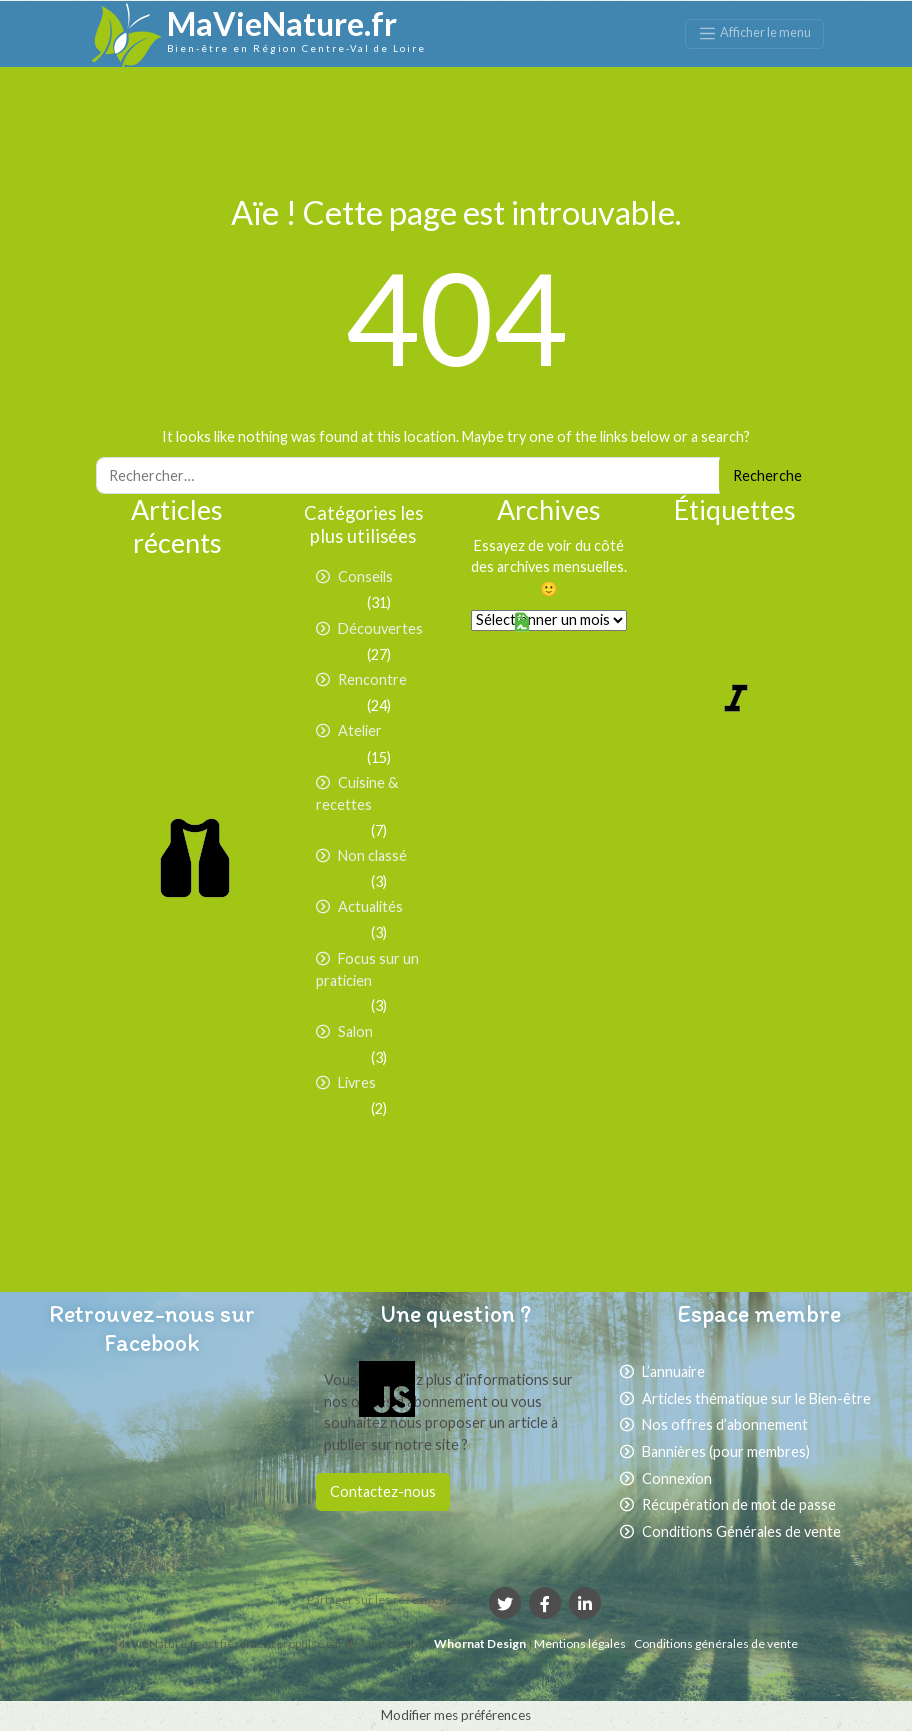 The height and width of the screenshot is (1731, 912). What do you see at coordinates (387, 1389) in the screenshot?
I see `javascript programming language logo` at bounding box center [387, 1389].